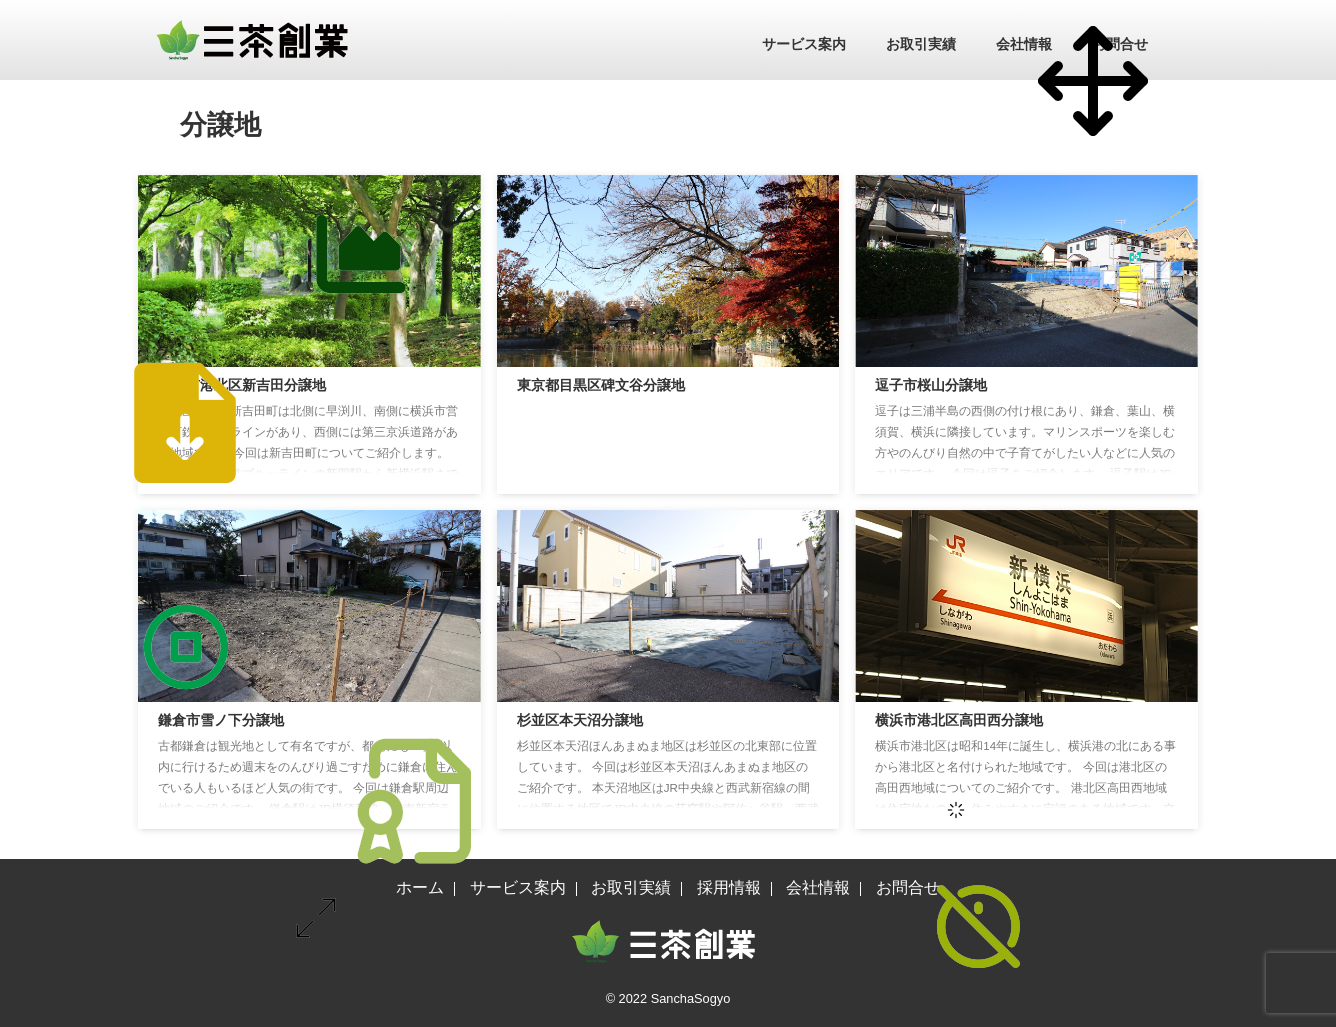 This screenshot has height=1027, width=1336. Describe the element at coordinates (956, 810) in the screenshot. I see `loading content in progress` at that location.